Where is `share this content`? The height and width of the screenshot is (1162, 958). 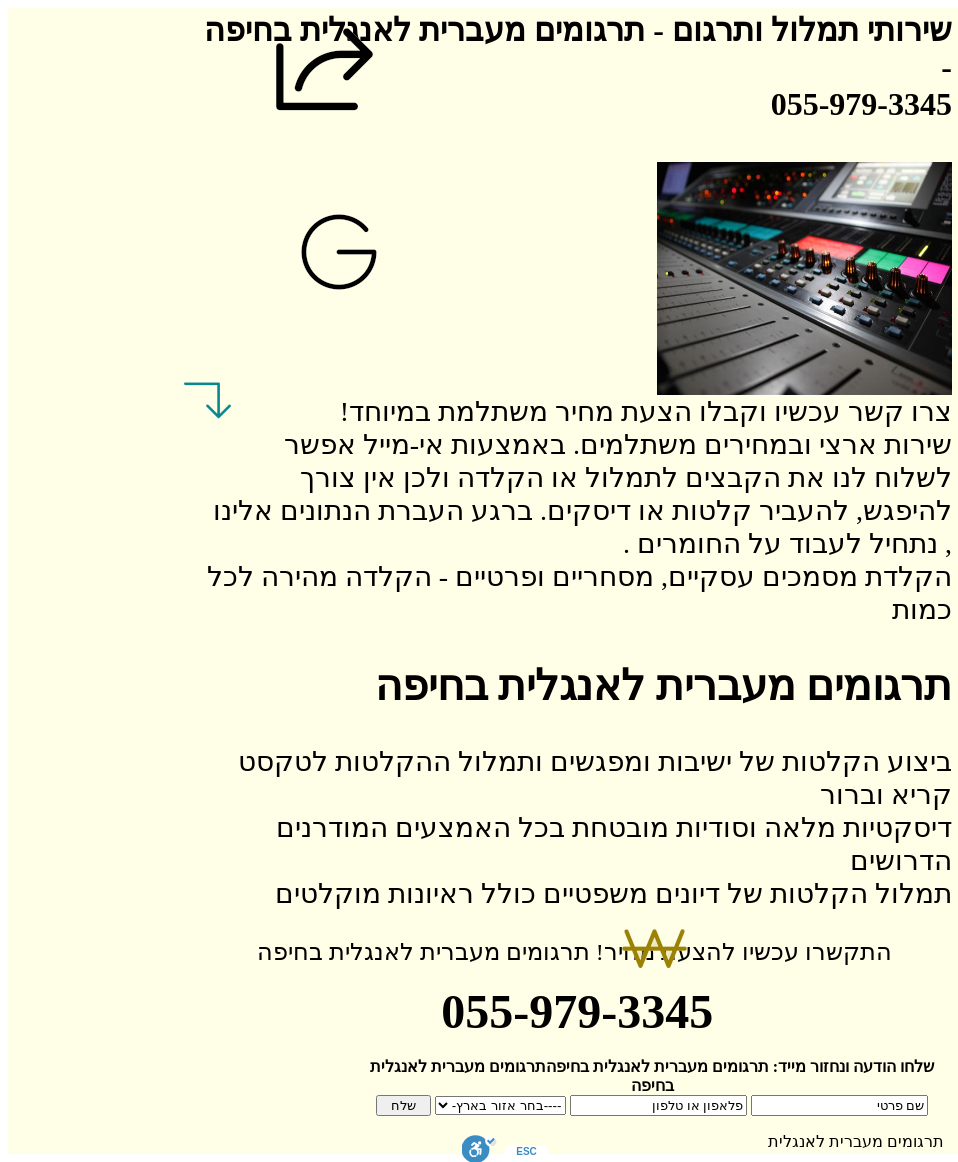
share this content is located at coordinates (324, 65).